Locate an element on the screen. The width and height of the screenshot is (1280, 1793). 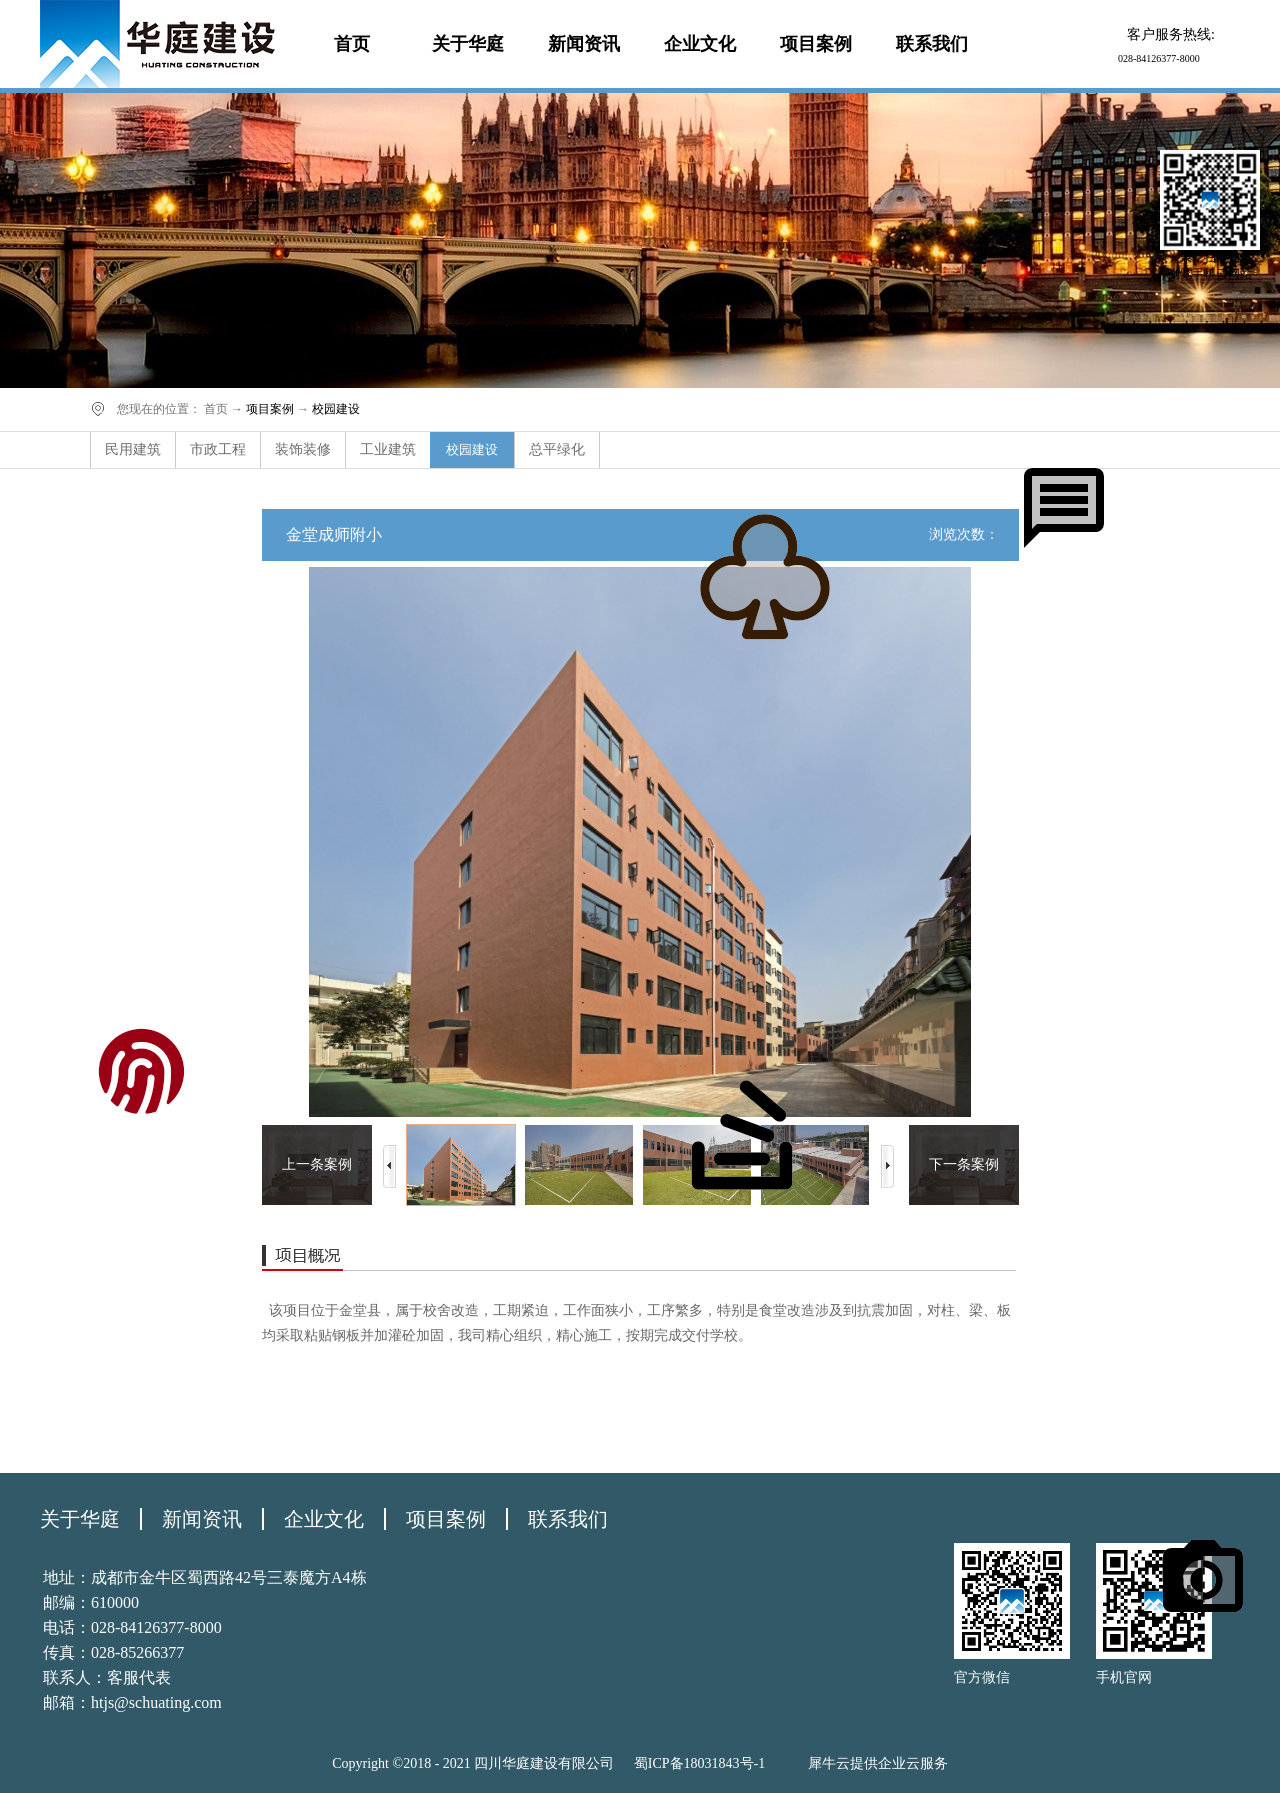
visit stack overflow for developer help is located at coordinates (742, 1135).